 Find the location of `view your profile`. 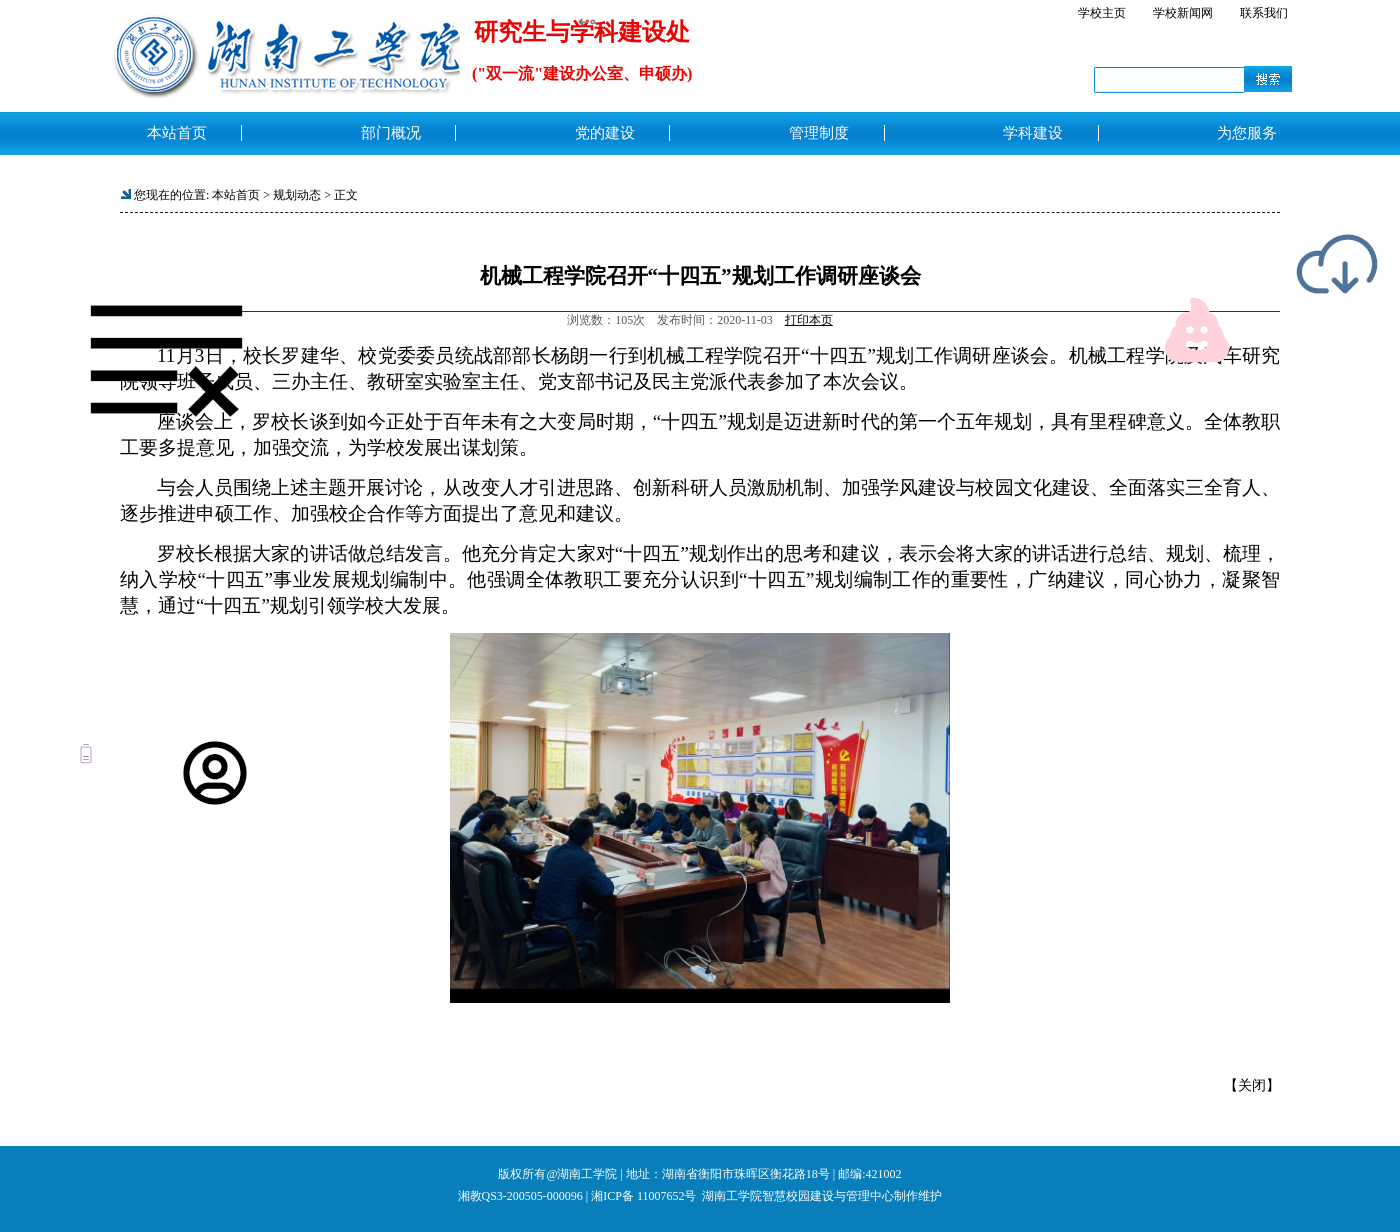

view your profile is located at coordinates (215, 773).